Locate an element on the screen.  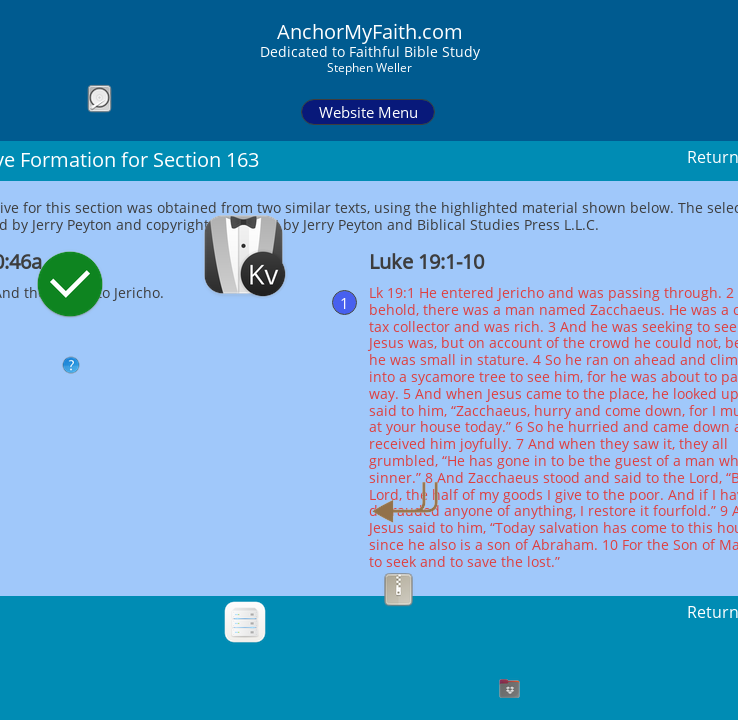
open sequeler database management app is located at coordinates (245, 622).